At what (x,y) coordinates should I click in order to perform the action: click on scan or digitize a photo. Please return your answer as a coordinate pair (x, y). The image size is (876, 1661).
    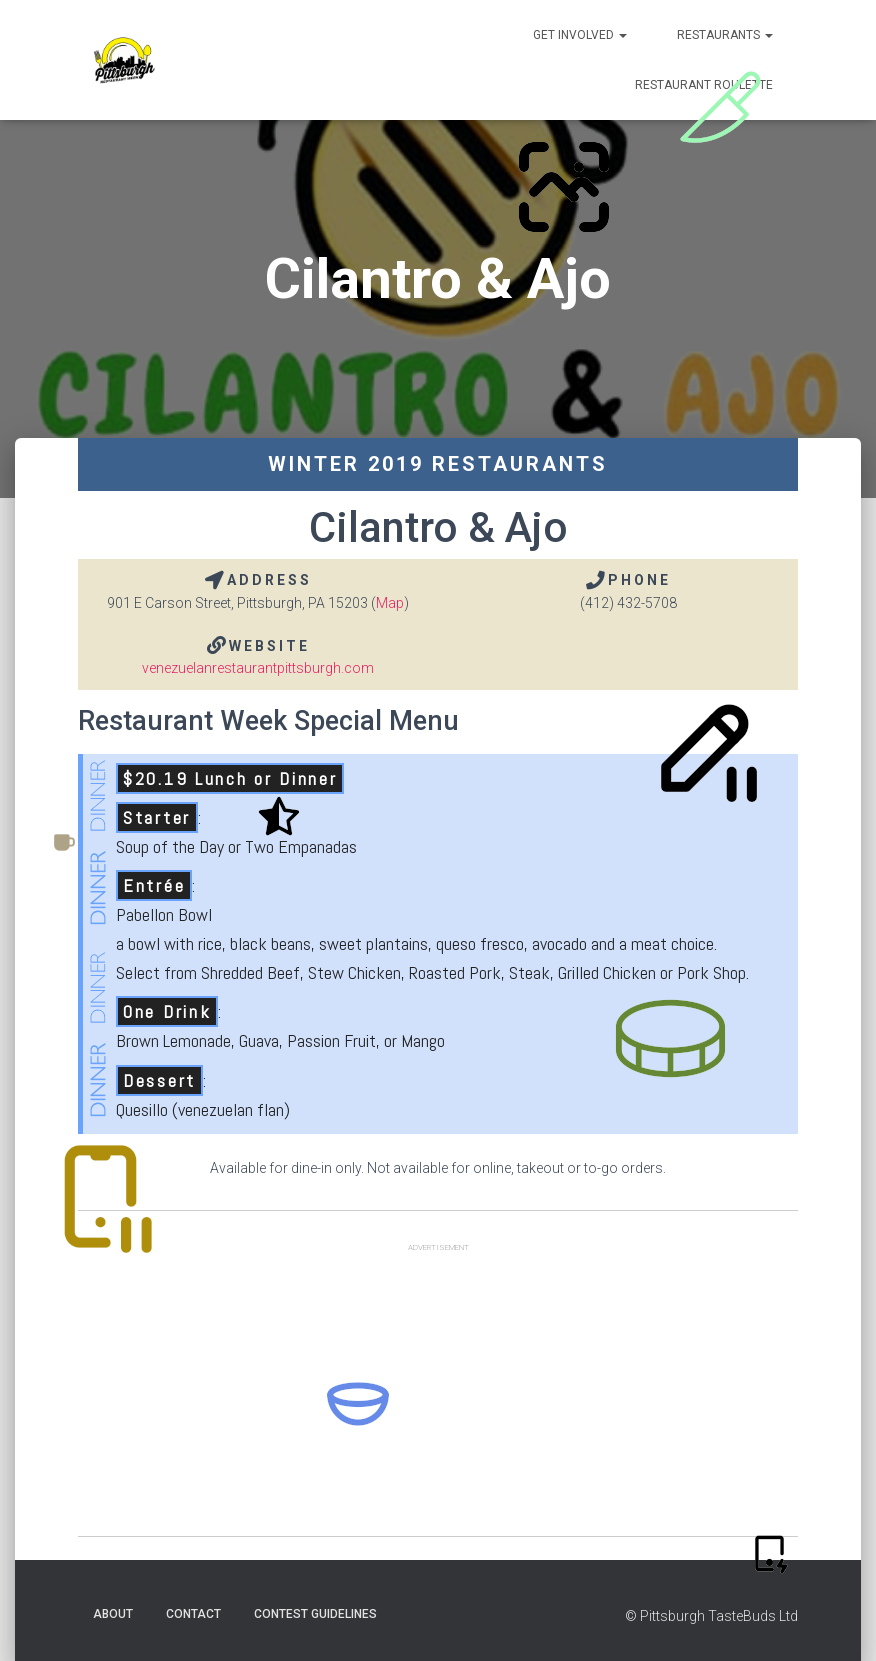
    Looking at the image, I should click on (564, 187).